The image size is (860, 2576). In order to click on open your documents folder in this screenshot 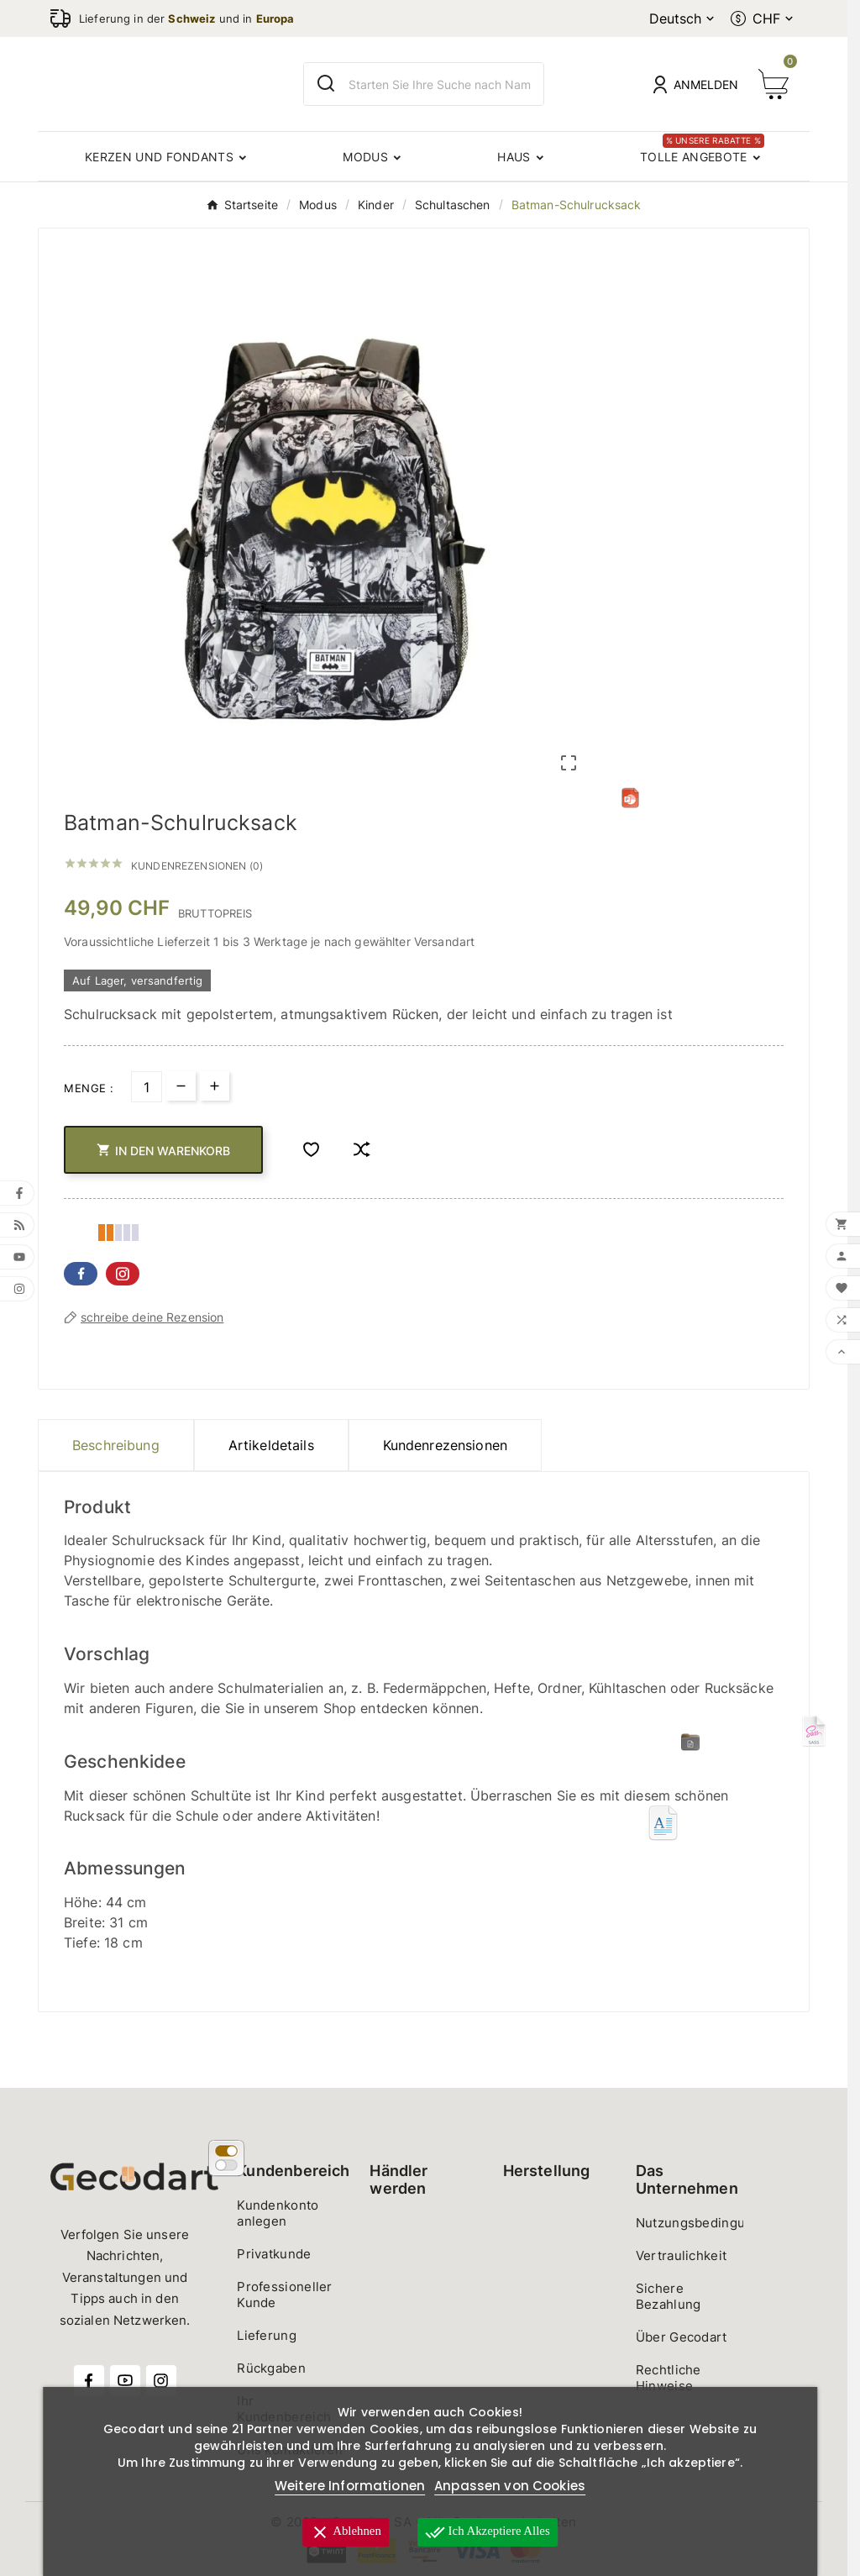, I will do `click(690, 1742)`.